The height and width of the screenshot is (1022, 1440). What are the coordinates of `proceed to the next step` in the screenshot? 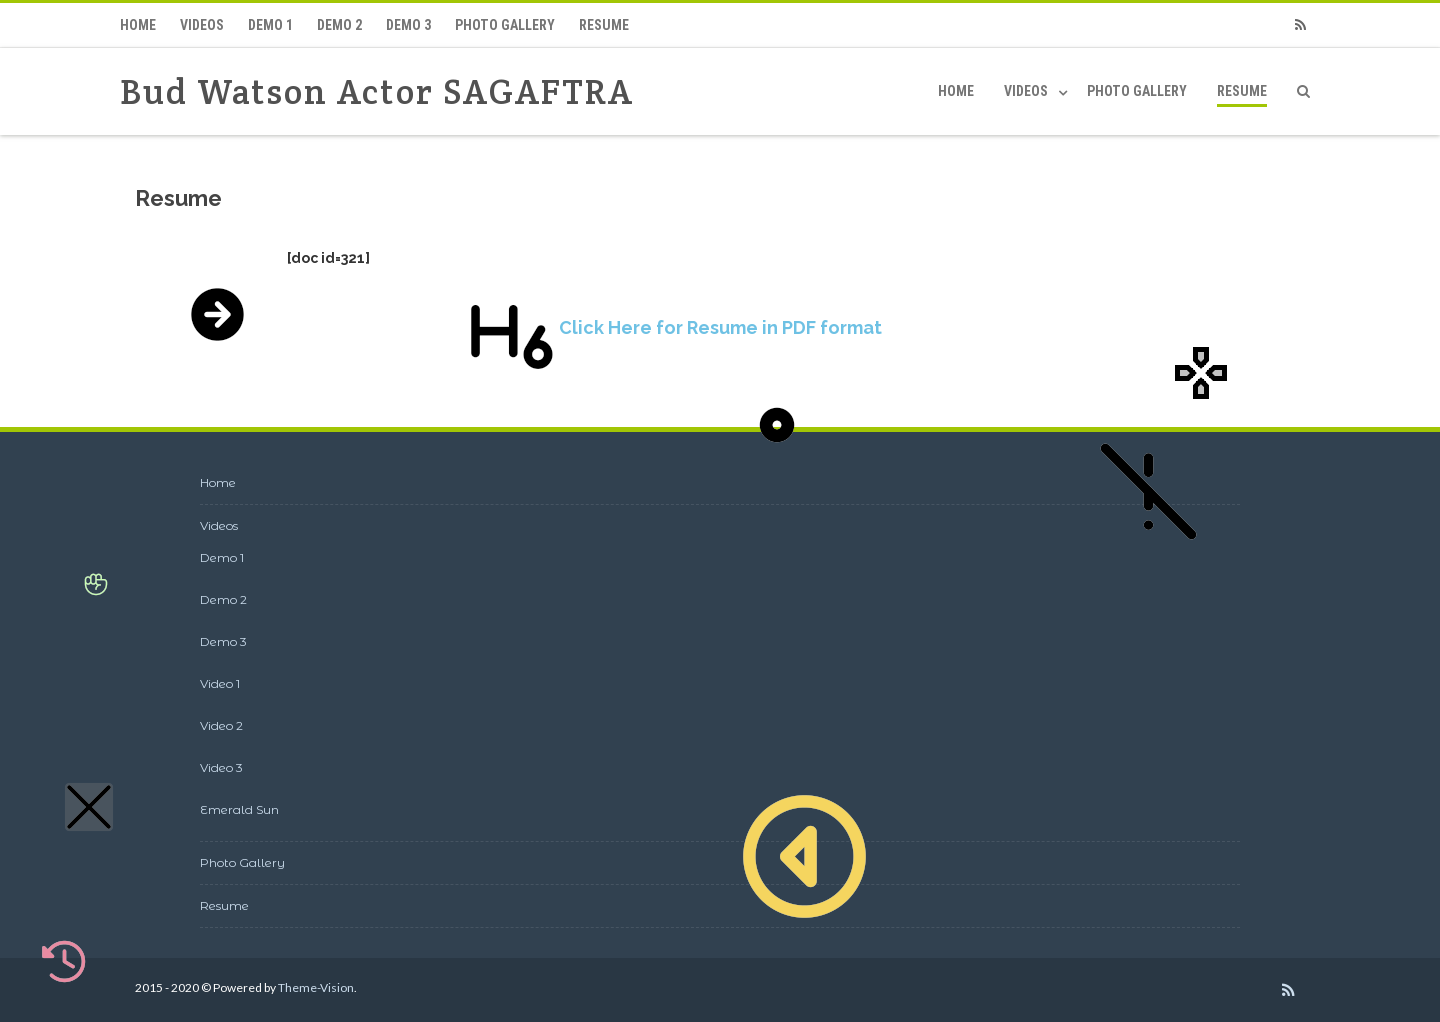 It's located at (217, 314).